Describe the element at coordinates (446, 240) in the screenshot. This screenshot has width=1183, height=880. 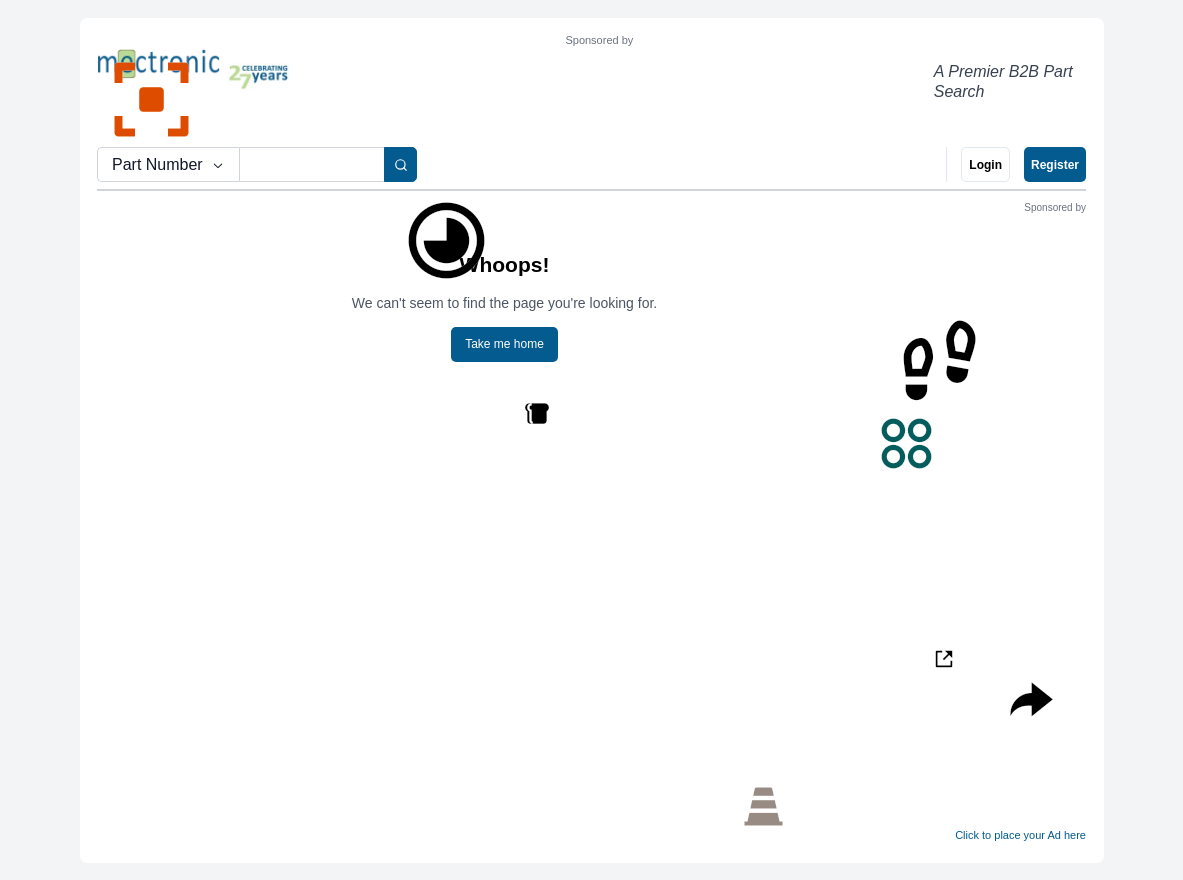
I see `indicates 75% progress complete` at that location.